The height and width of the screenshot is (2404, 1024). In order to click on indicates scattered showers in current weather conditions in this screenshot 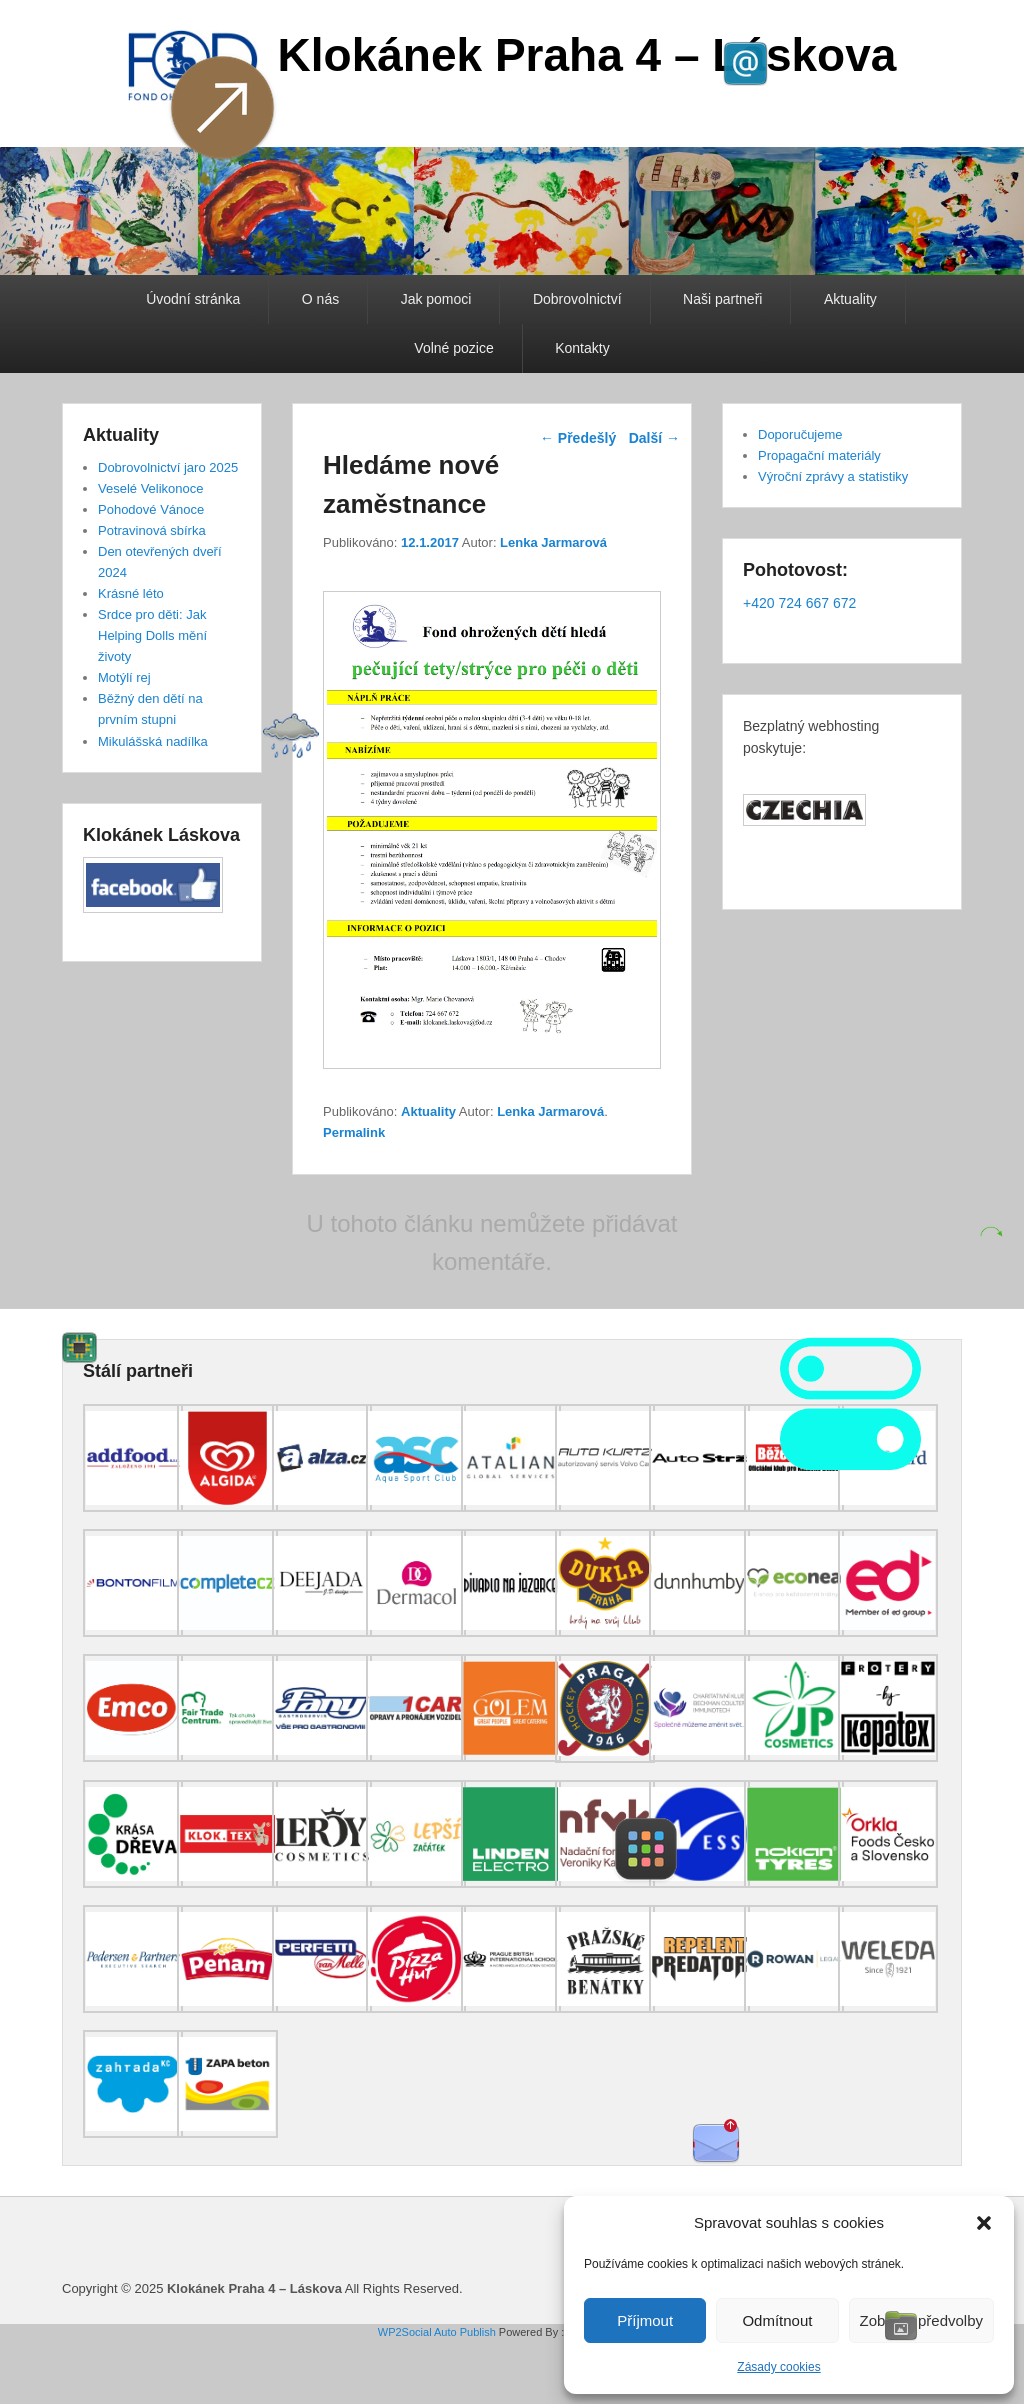, I will do `click(291, 731)`.